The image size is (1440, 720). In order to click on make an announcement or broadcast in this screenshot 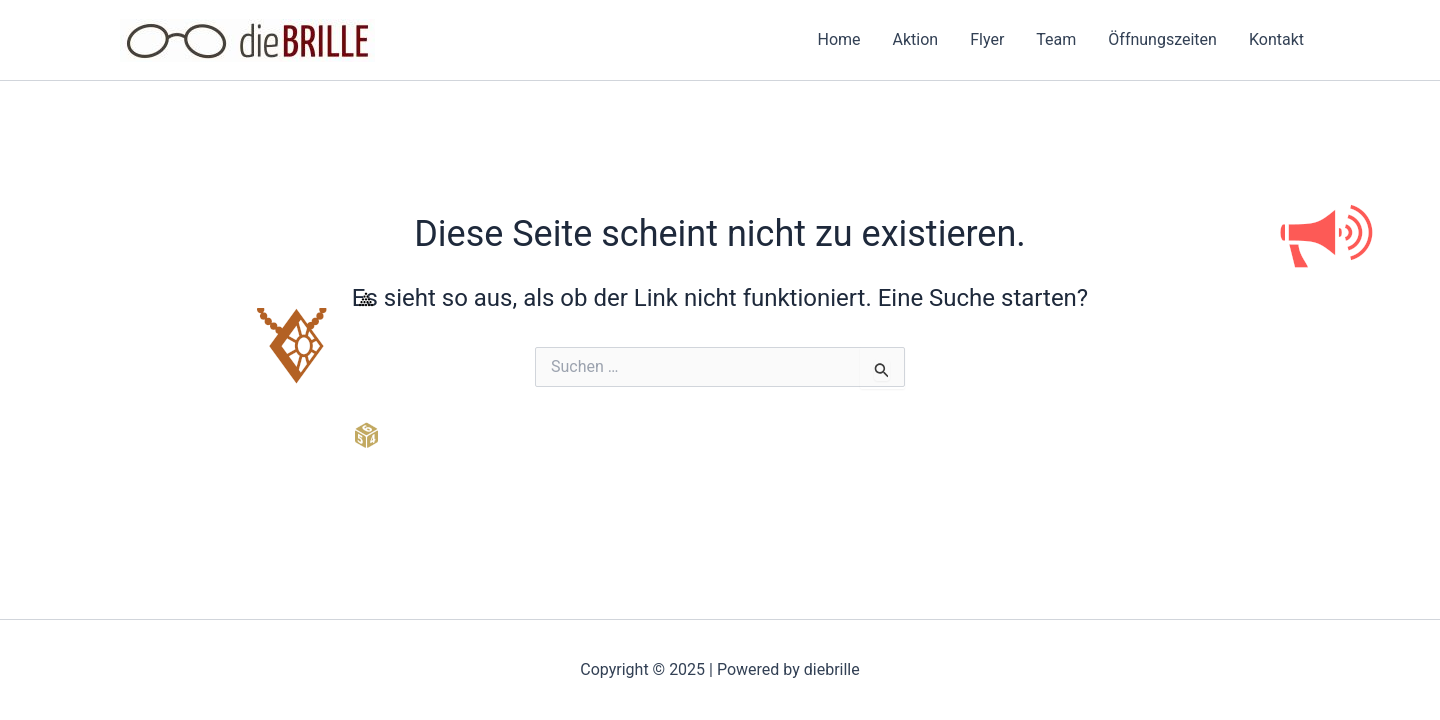, I will do `click(1324, 232)`.